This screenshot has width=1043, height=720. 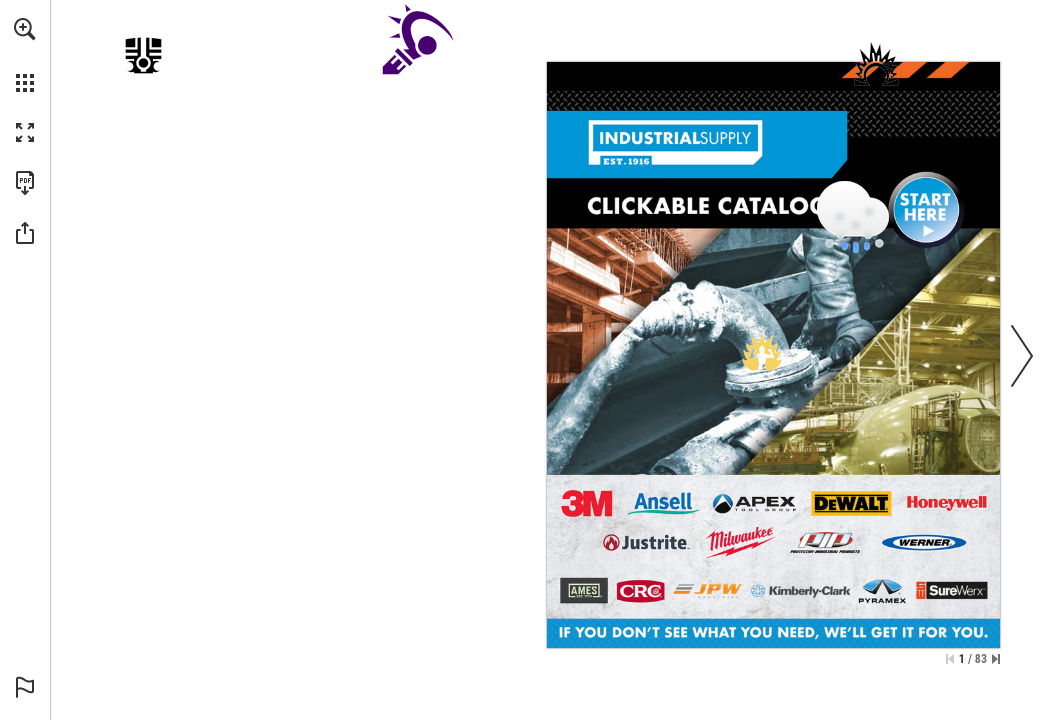 I want to click on equip a magic staff or wand, so click(x=418, y=39).